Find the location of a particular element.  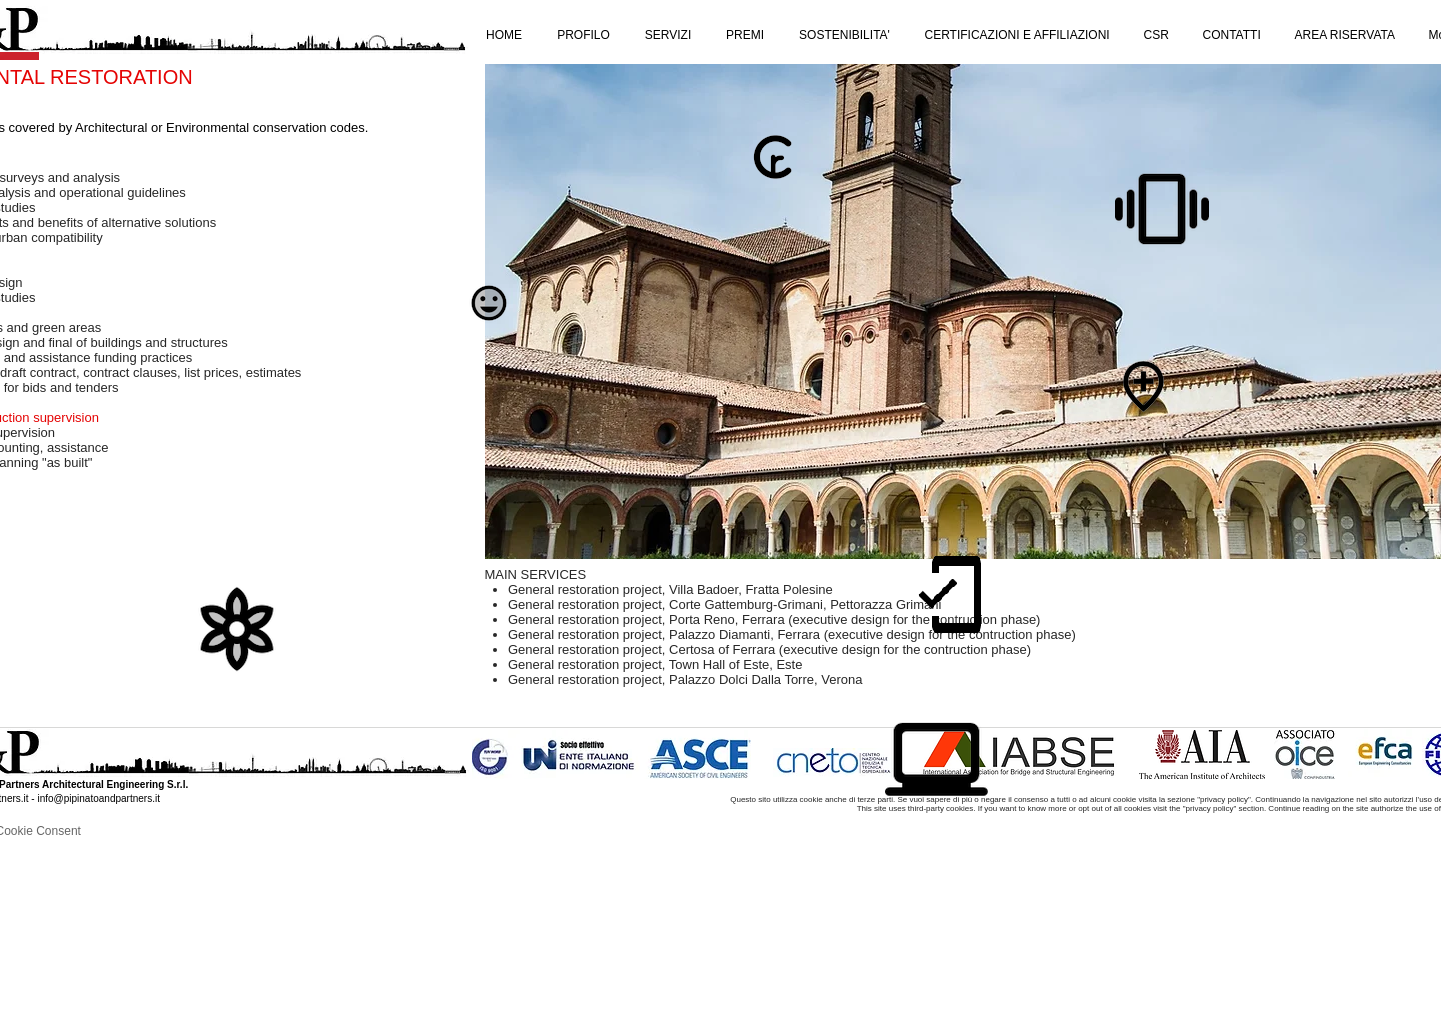

access windows laptop settings is located at coordinates (936, 761).